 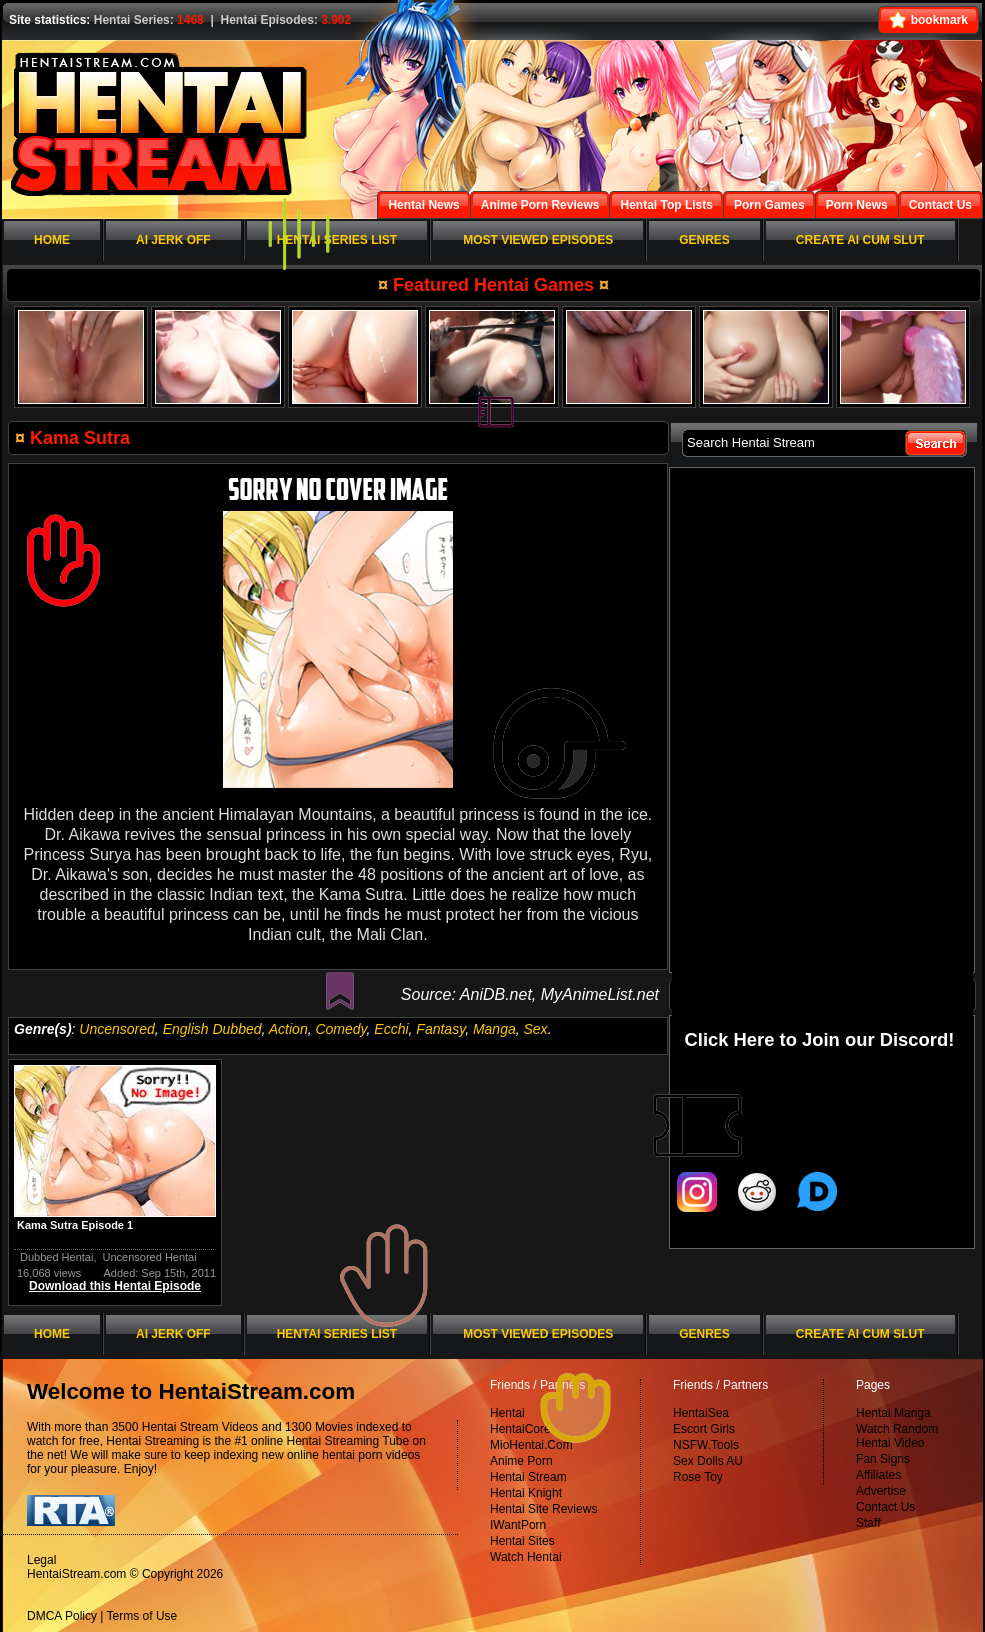 What do you see at coordinates (340, 990) in the screenshot?
I see `save this item for later` at bounding box center [340, 990].